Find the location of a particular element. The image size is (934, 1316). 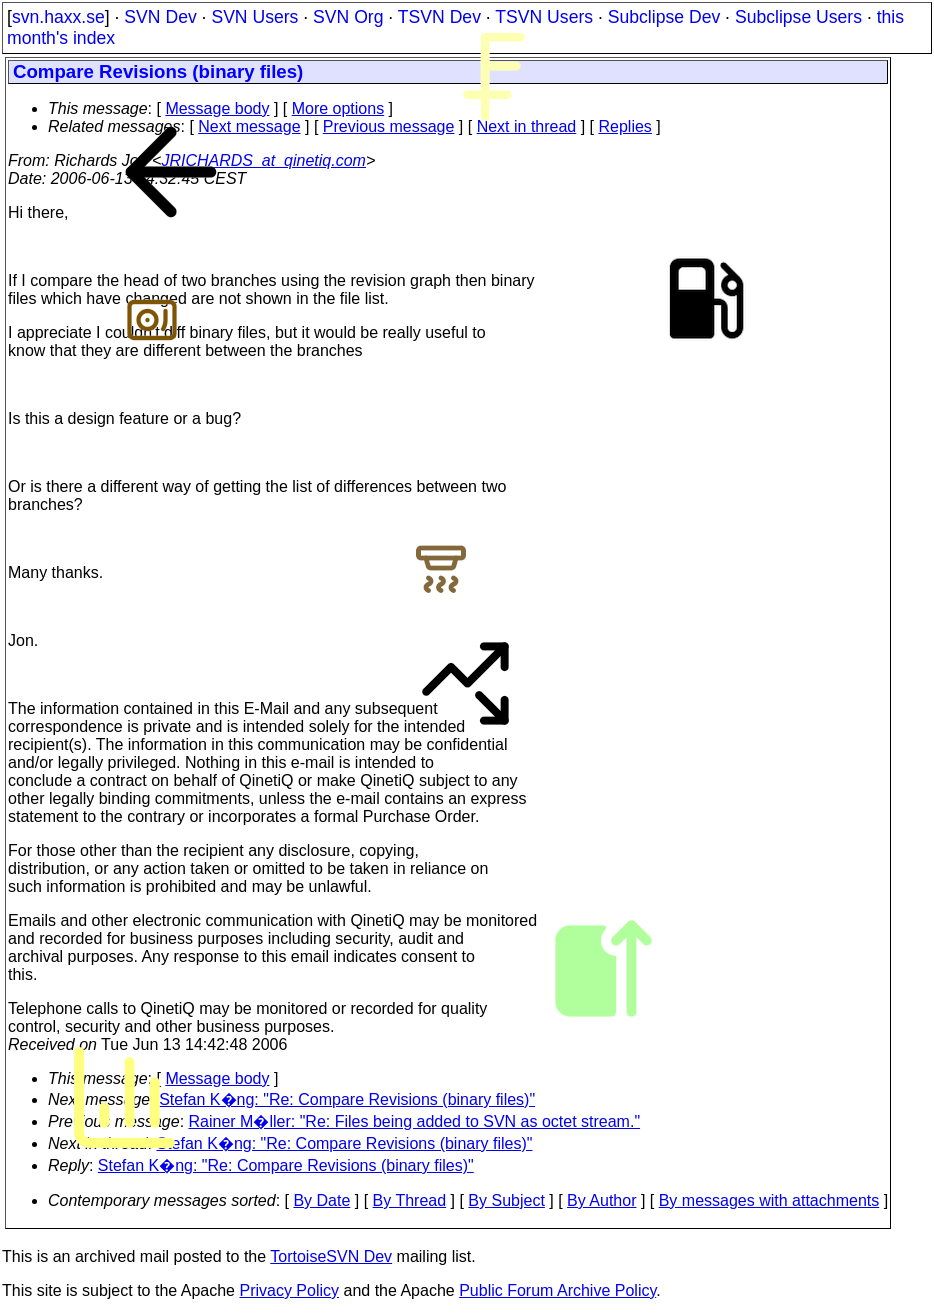

indicates swiss franc currency is located at coordinates (494, 77).